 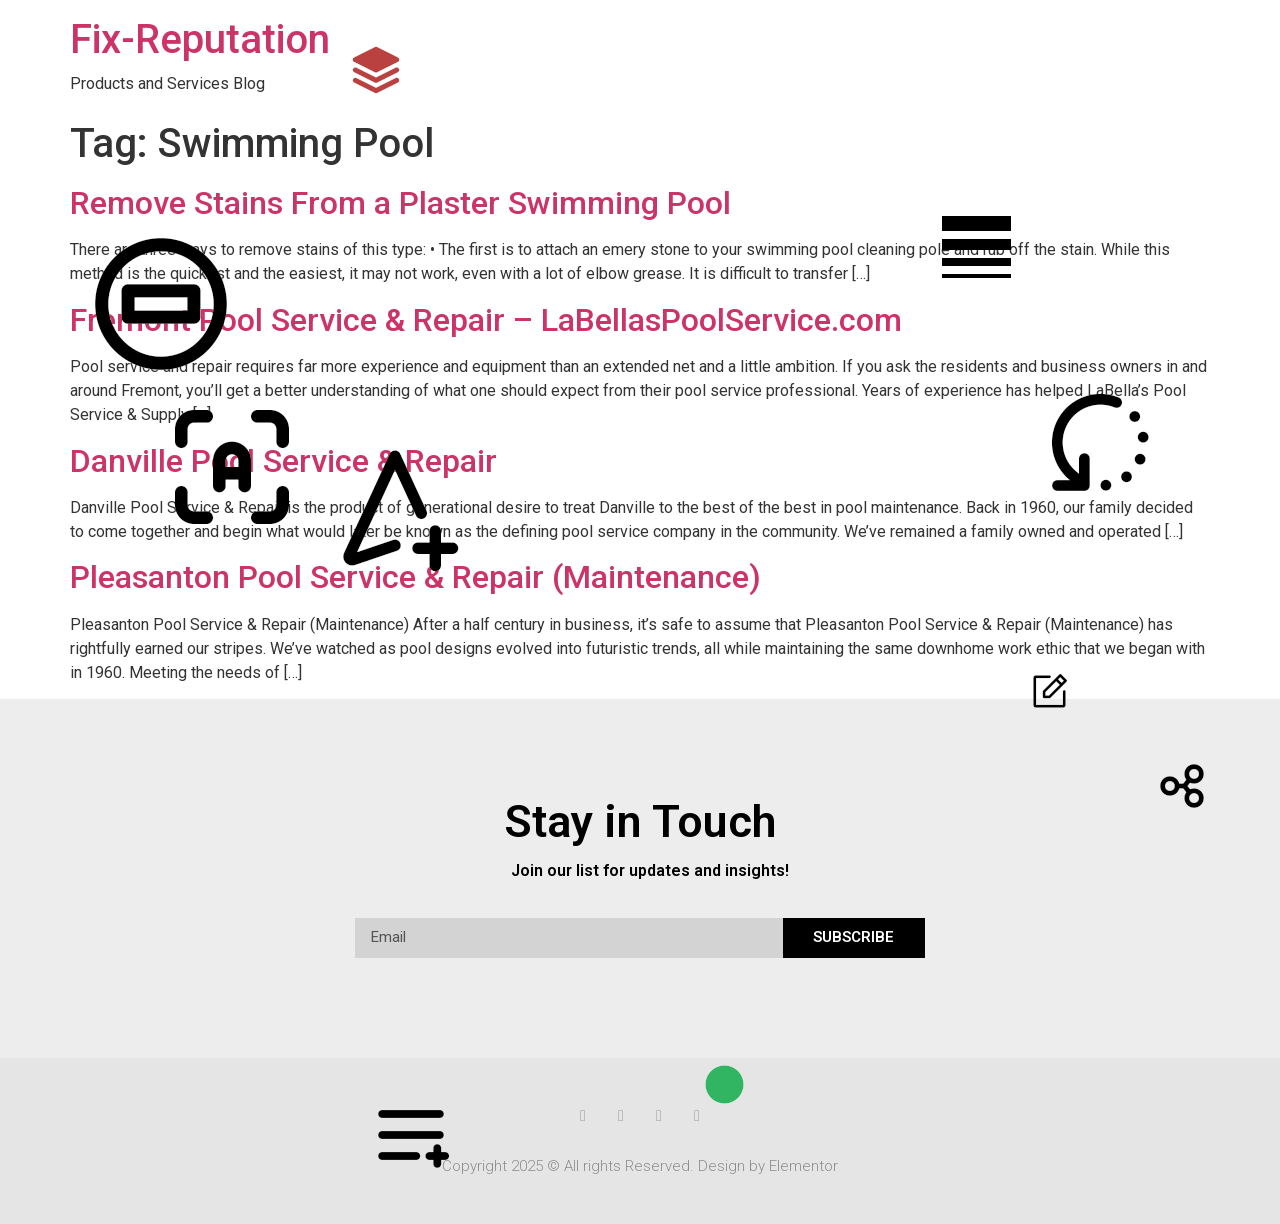 I want to click on adjust line thickness or stroke weight, so click(x=976, y=246).